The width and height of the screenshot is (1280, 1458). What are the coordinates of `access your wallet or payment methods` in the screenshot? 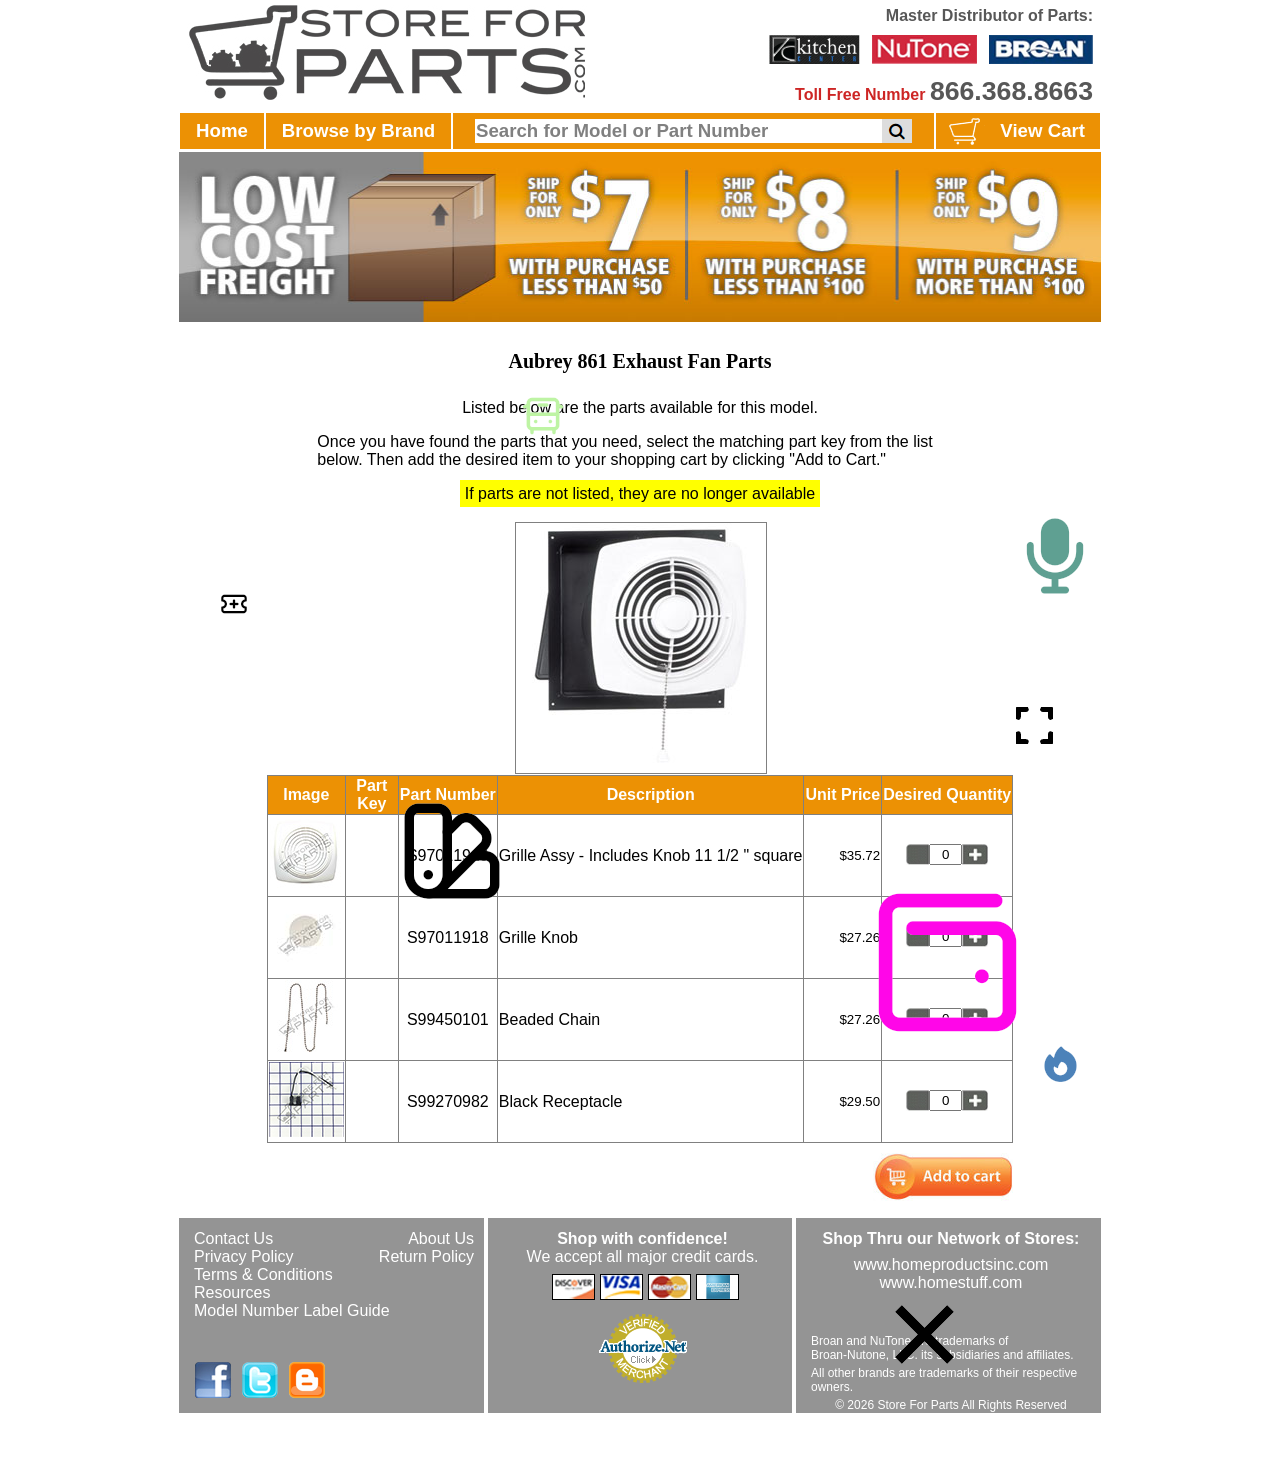 It's located at (947, 962).